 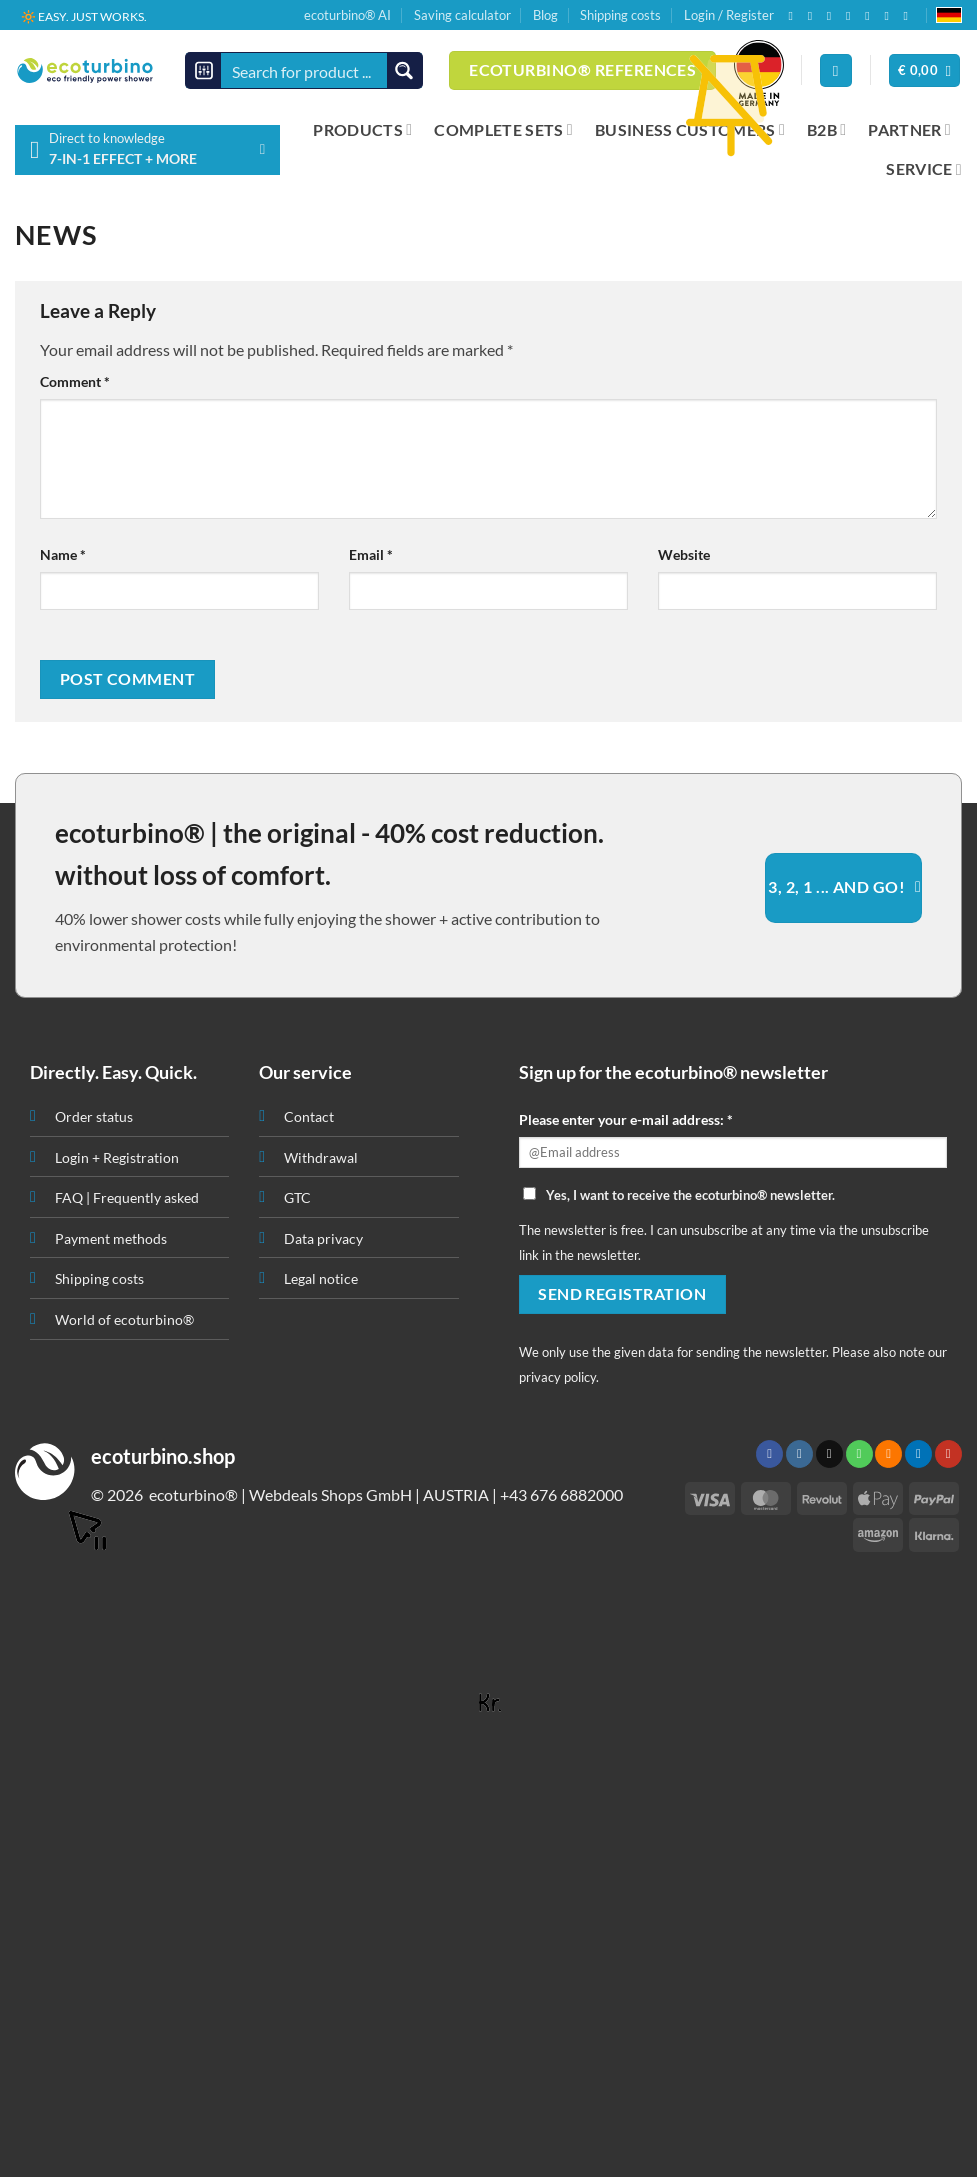 What do you see at coordinates (489, 1702) in the screenshot?
I see `indicates danish krone currency` at bounding box center [489, 1702].